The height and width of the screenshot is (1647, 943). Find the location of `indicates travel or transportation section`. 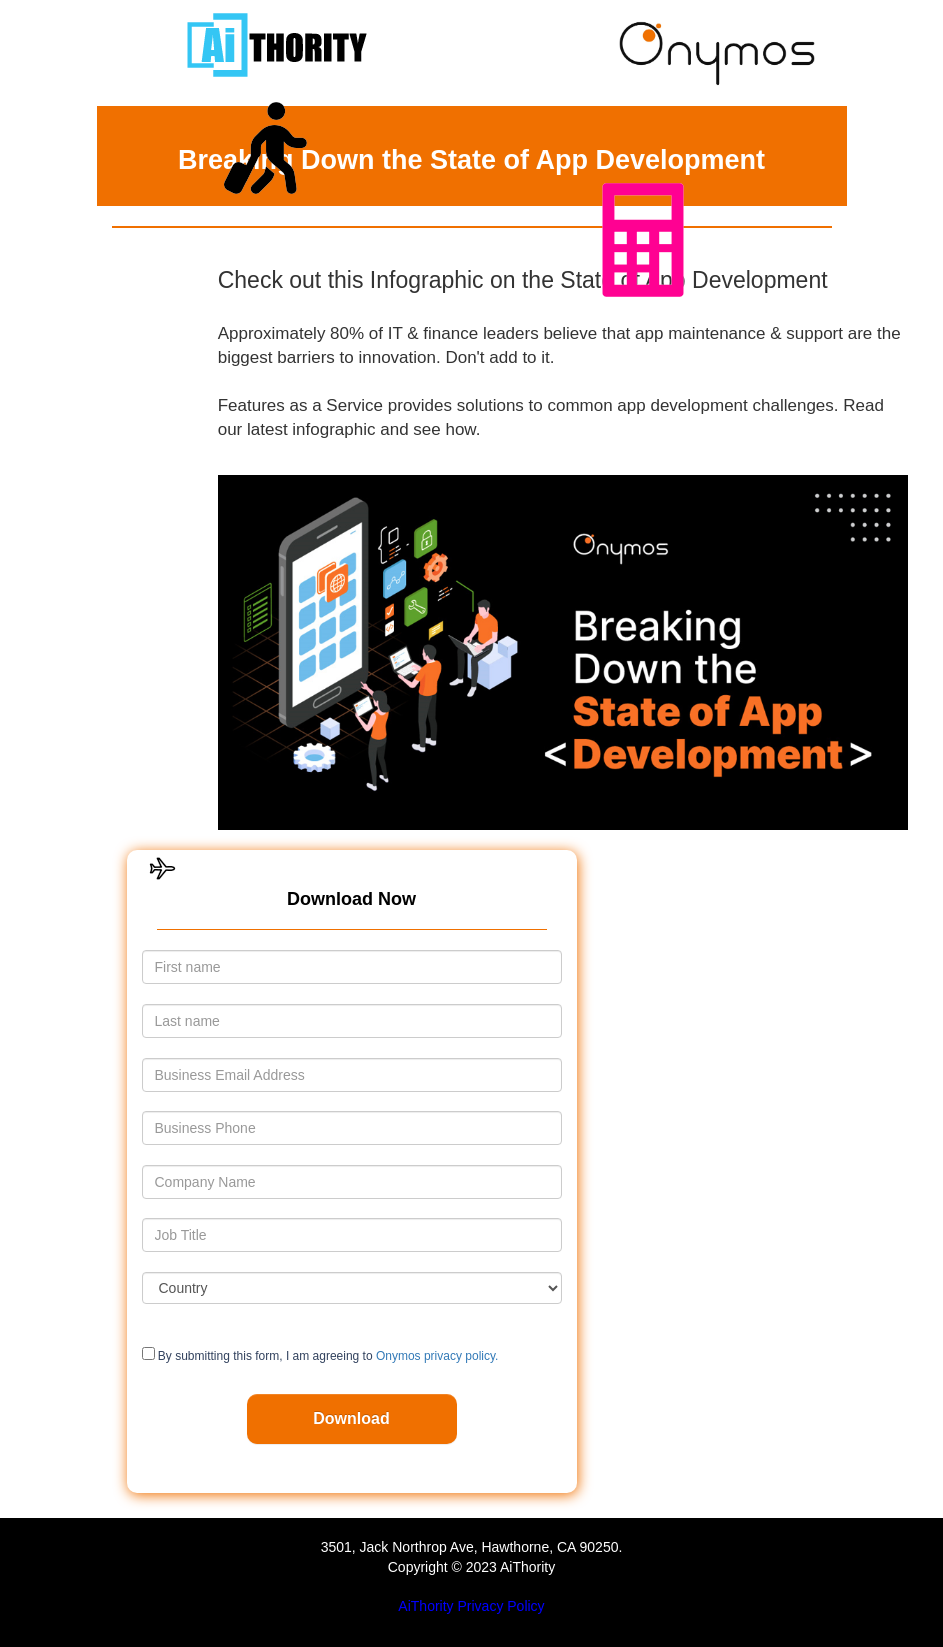

indicates travel or transportation section is located at coordinates (266, 148).